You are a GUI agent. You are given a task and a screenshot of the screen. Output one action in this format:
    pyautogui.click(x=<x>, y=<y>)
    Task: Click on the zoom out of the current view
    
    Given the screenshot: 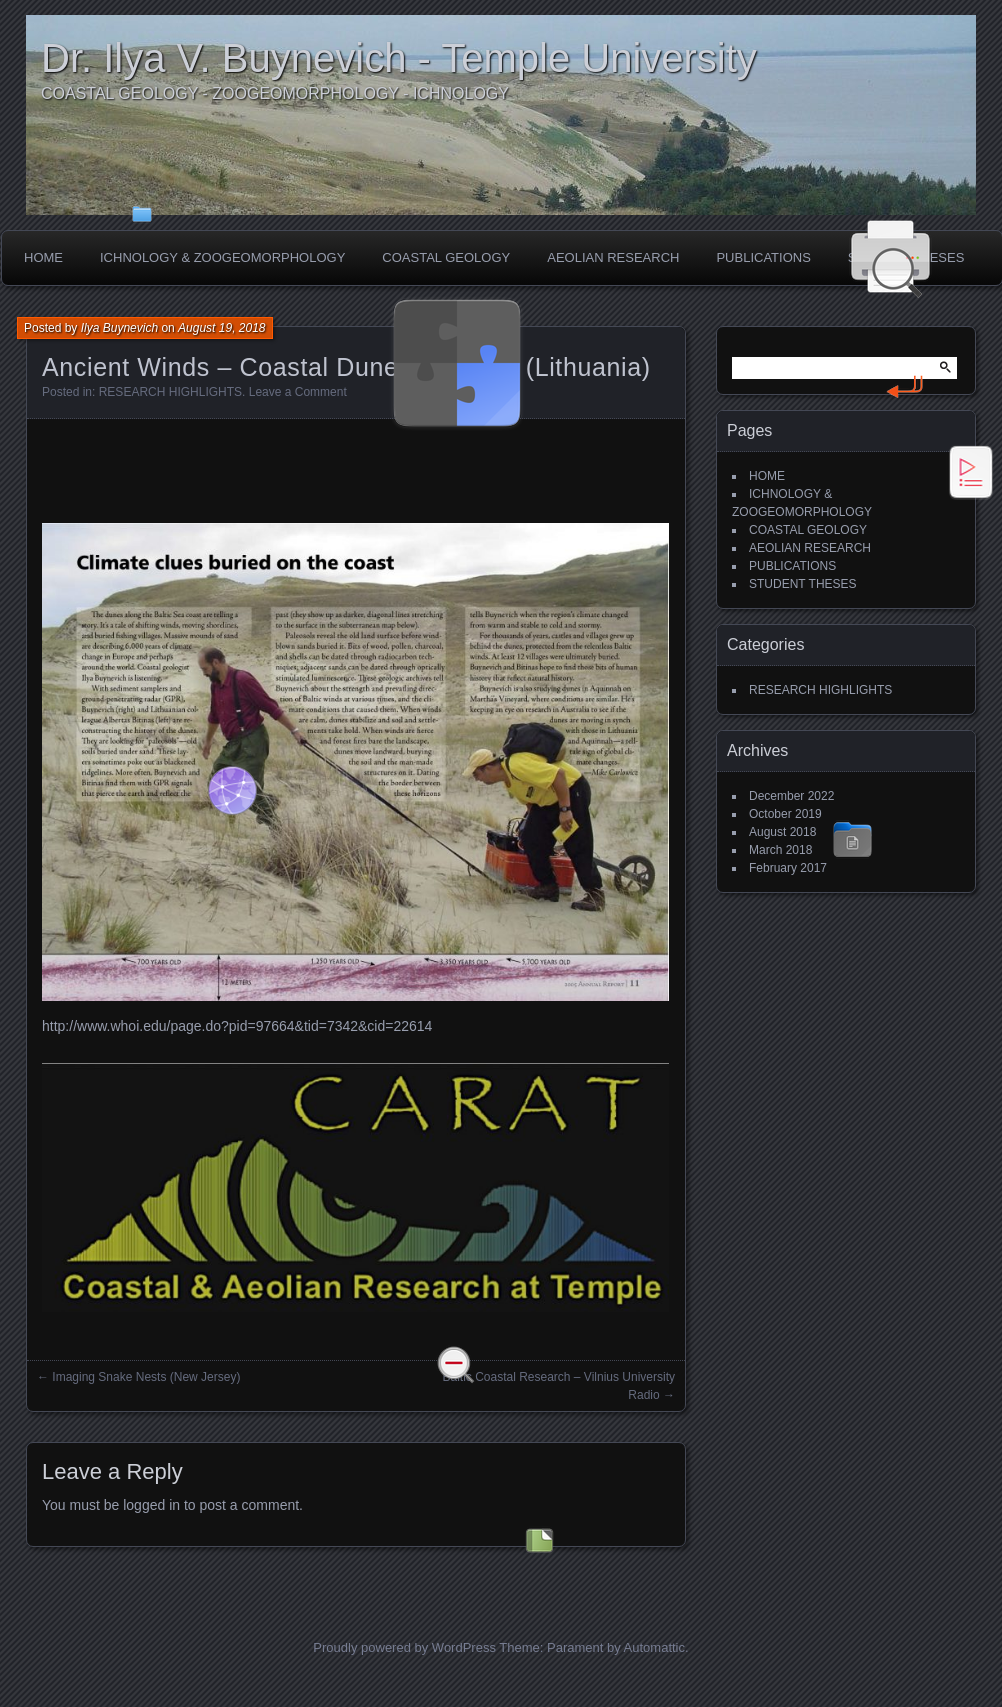 What is the action you would take?
    pyautogui.click(x=456, y=1365)
    